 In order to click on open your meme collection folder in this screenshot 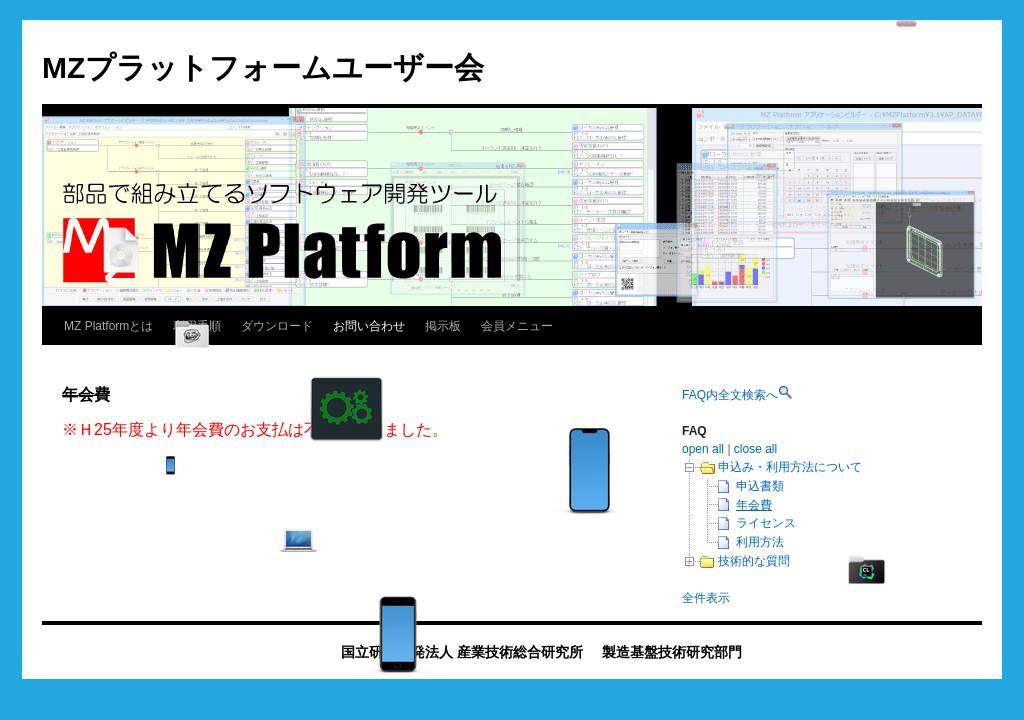, I will do `click(192, 335)`.